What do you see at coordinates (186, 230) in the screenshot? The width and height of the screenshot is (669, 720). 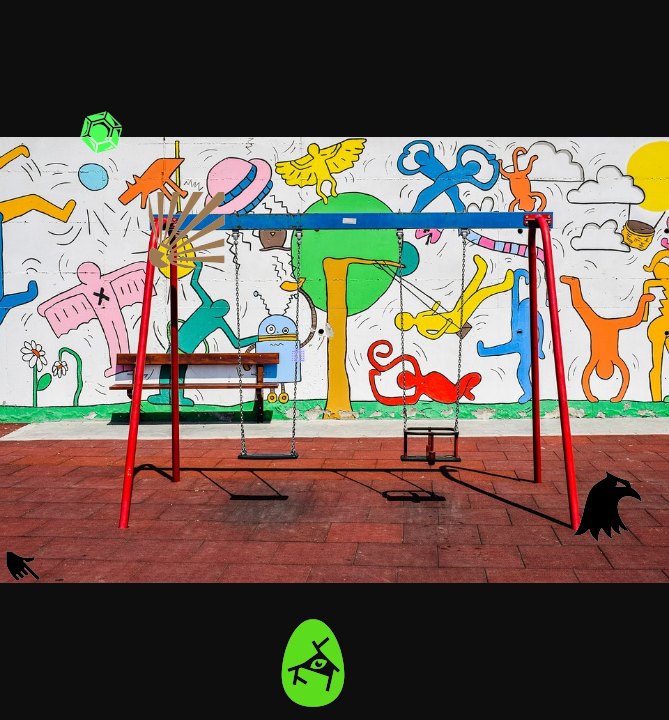 I see `indicates explosive or hazardous materials` at bounding box center [186, 230].